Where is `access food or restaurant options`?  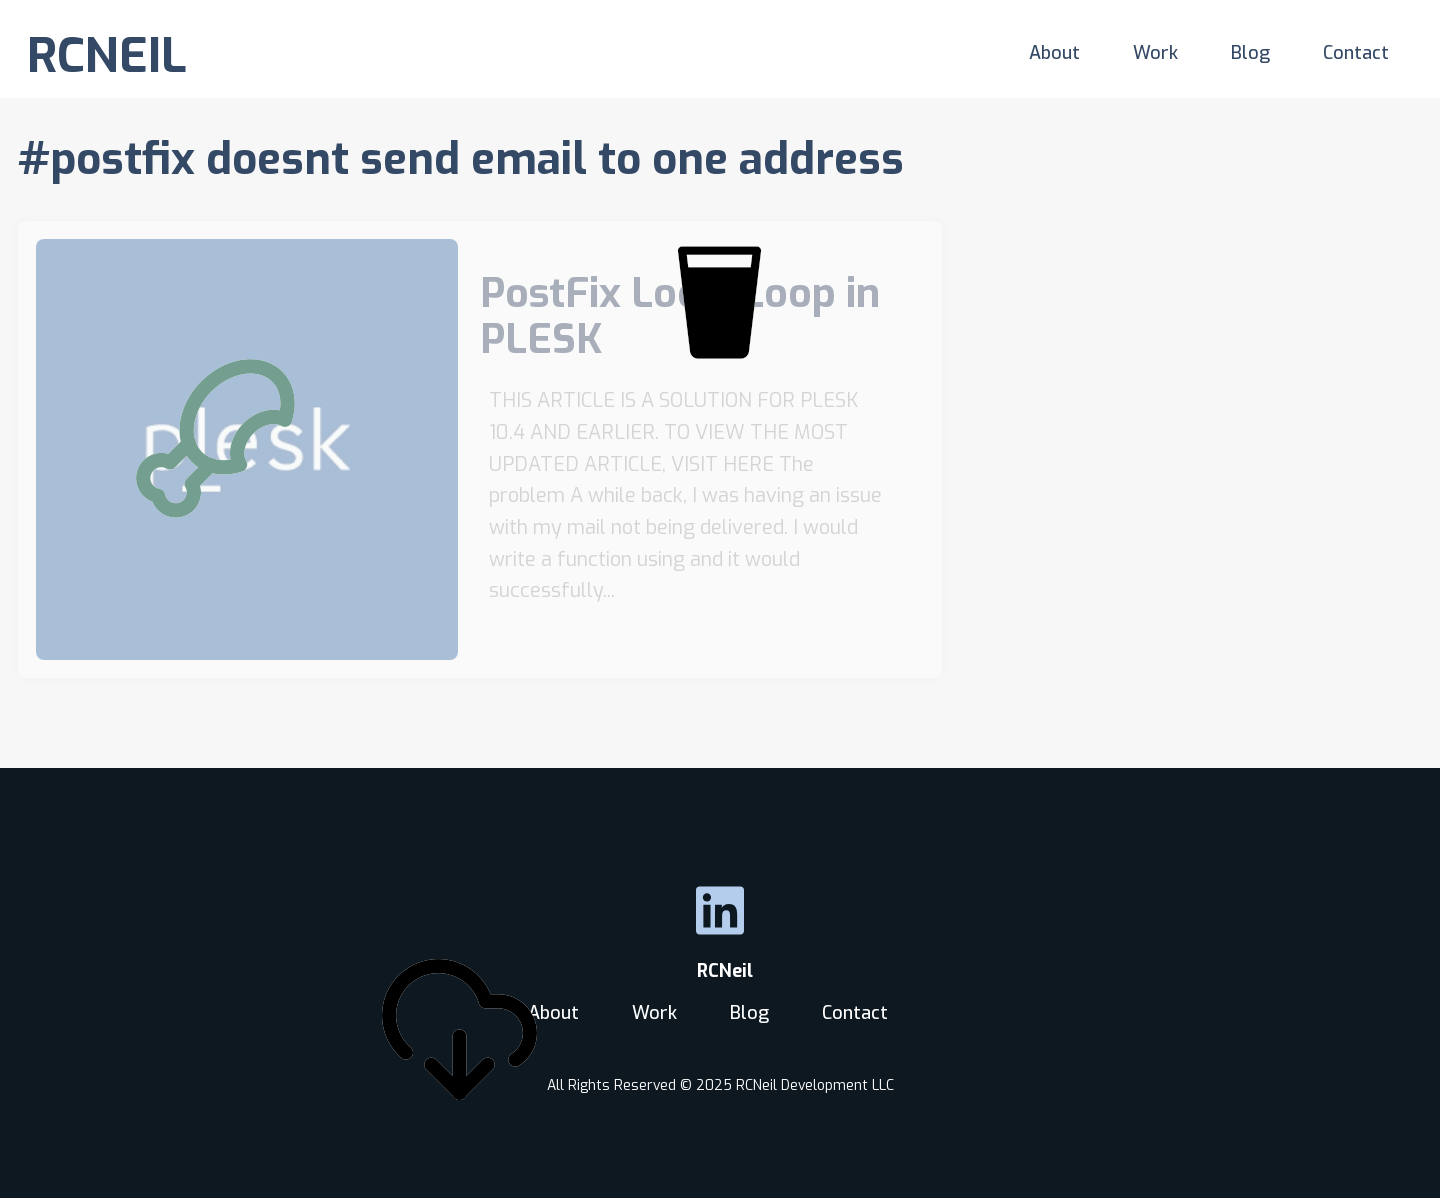
access food or restaurant options is located at coordinates (215, 438).